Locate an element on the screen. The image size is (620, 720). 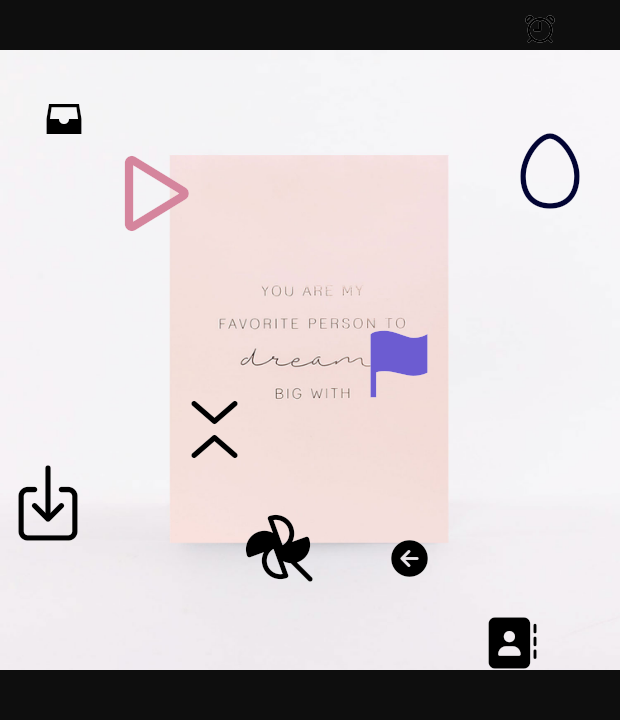
open your contacts list is located at coordinates (511, 643).